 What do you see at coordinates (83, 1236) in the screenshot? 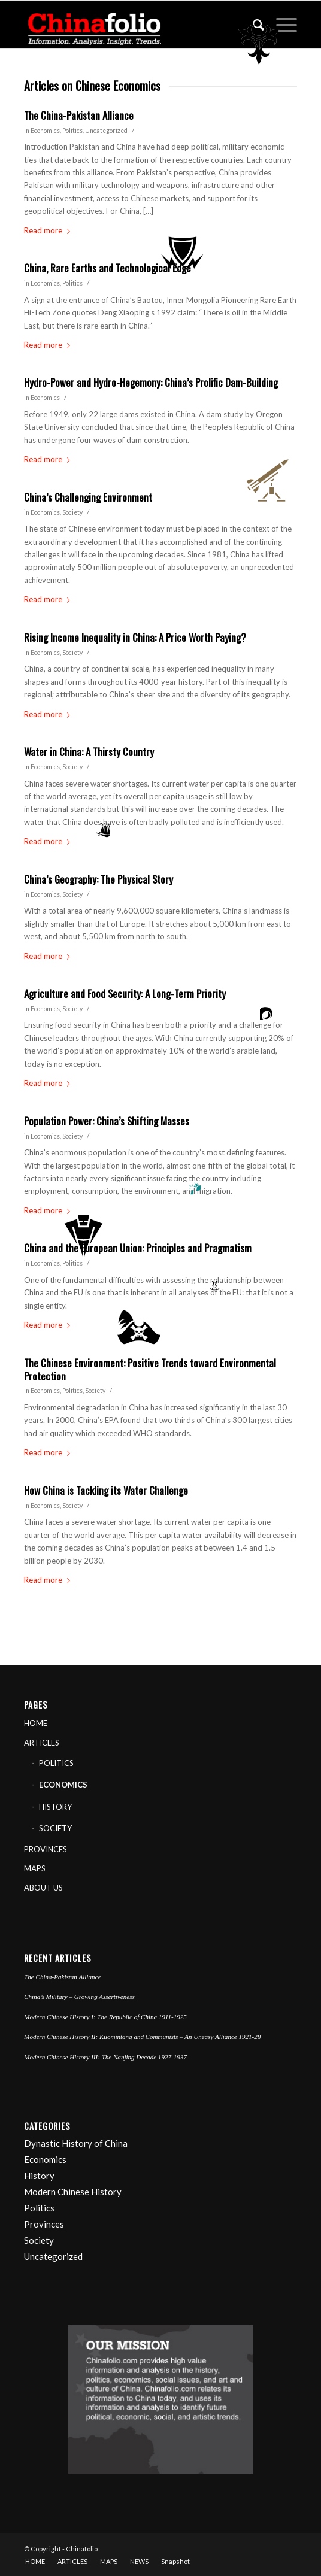
I see `activate defensive shield or guard ability` at bounding box center [83, 1236].